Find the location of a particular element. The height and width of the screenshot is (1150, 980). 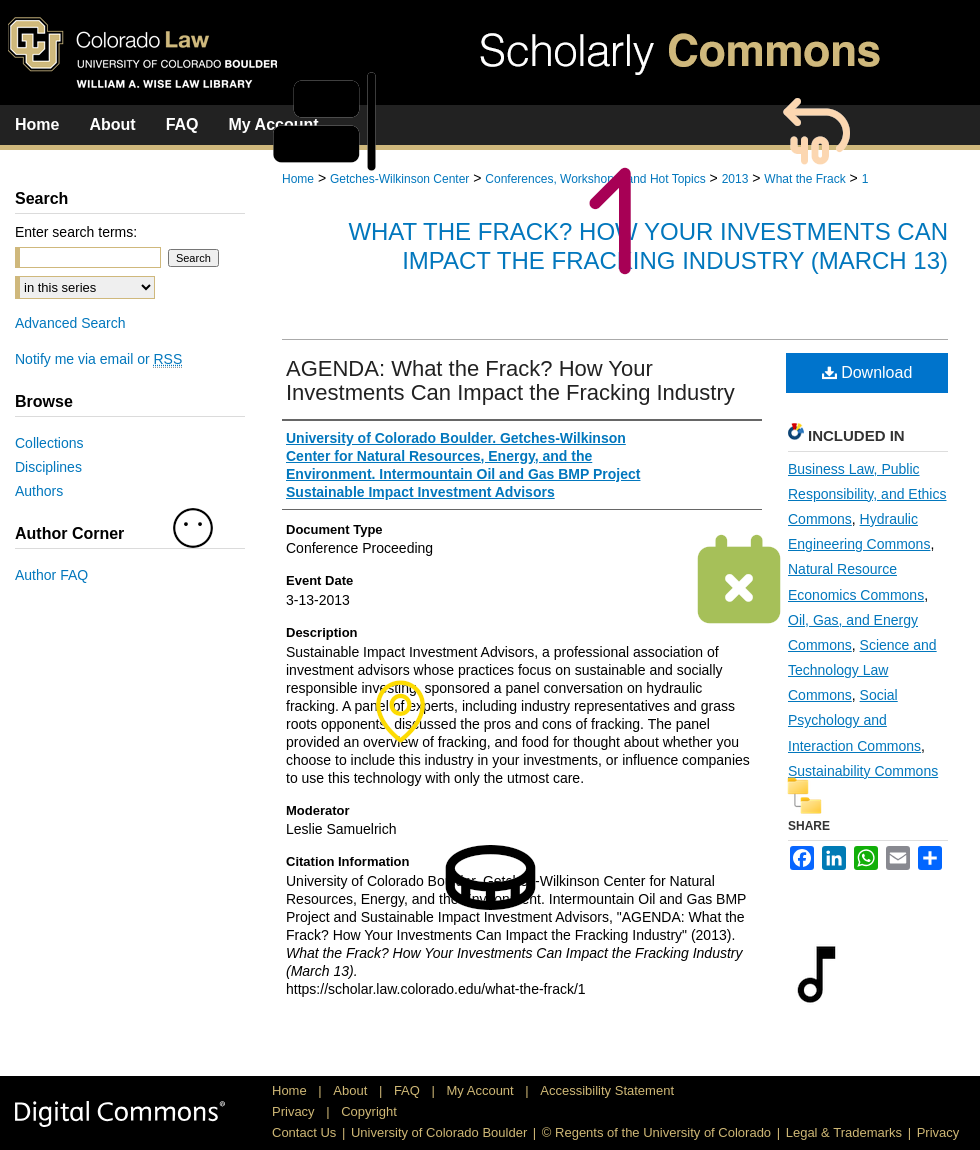

align content to the right is located at coordinates (326, 121).